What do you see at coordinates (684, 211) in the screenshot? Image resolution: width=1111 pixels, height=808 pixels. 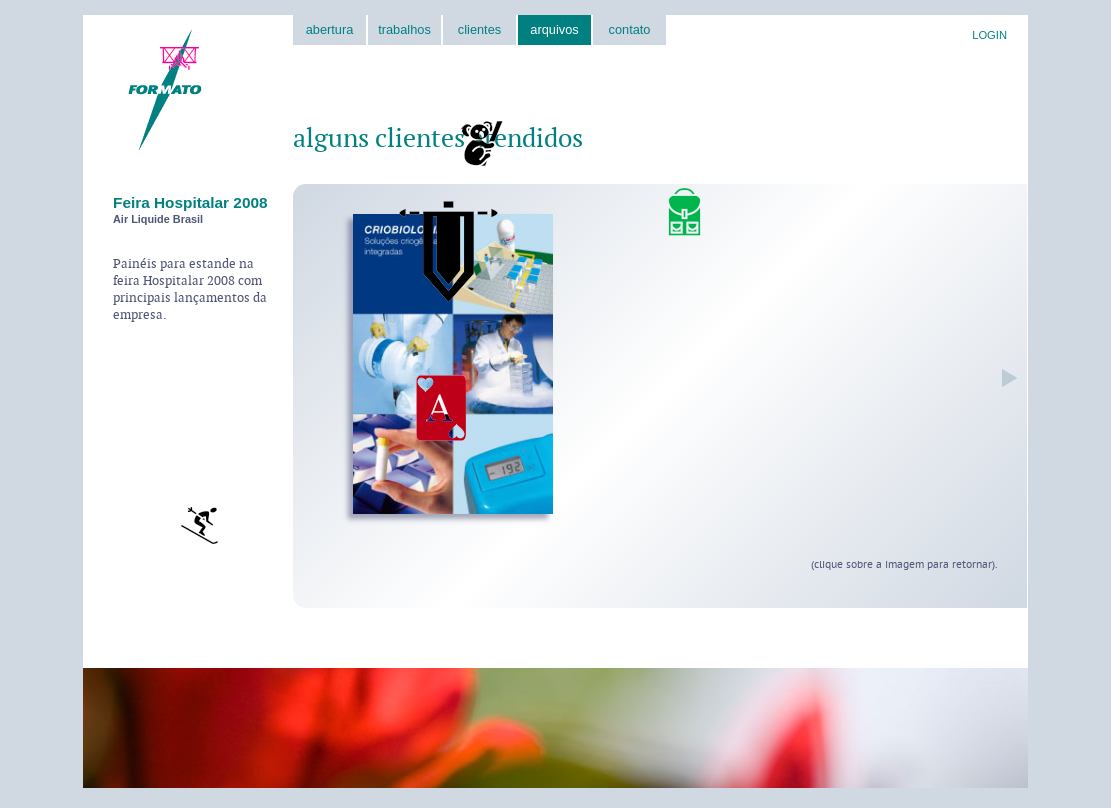 I see `access your inventory or stored items` at bounding box center [684, 211].